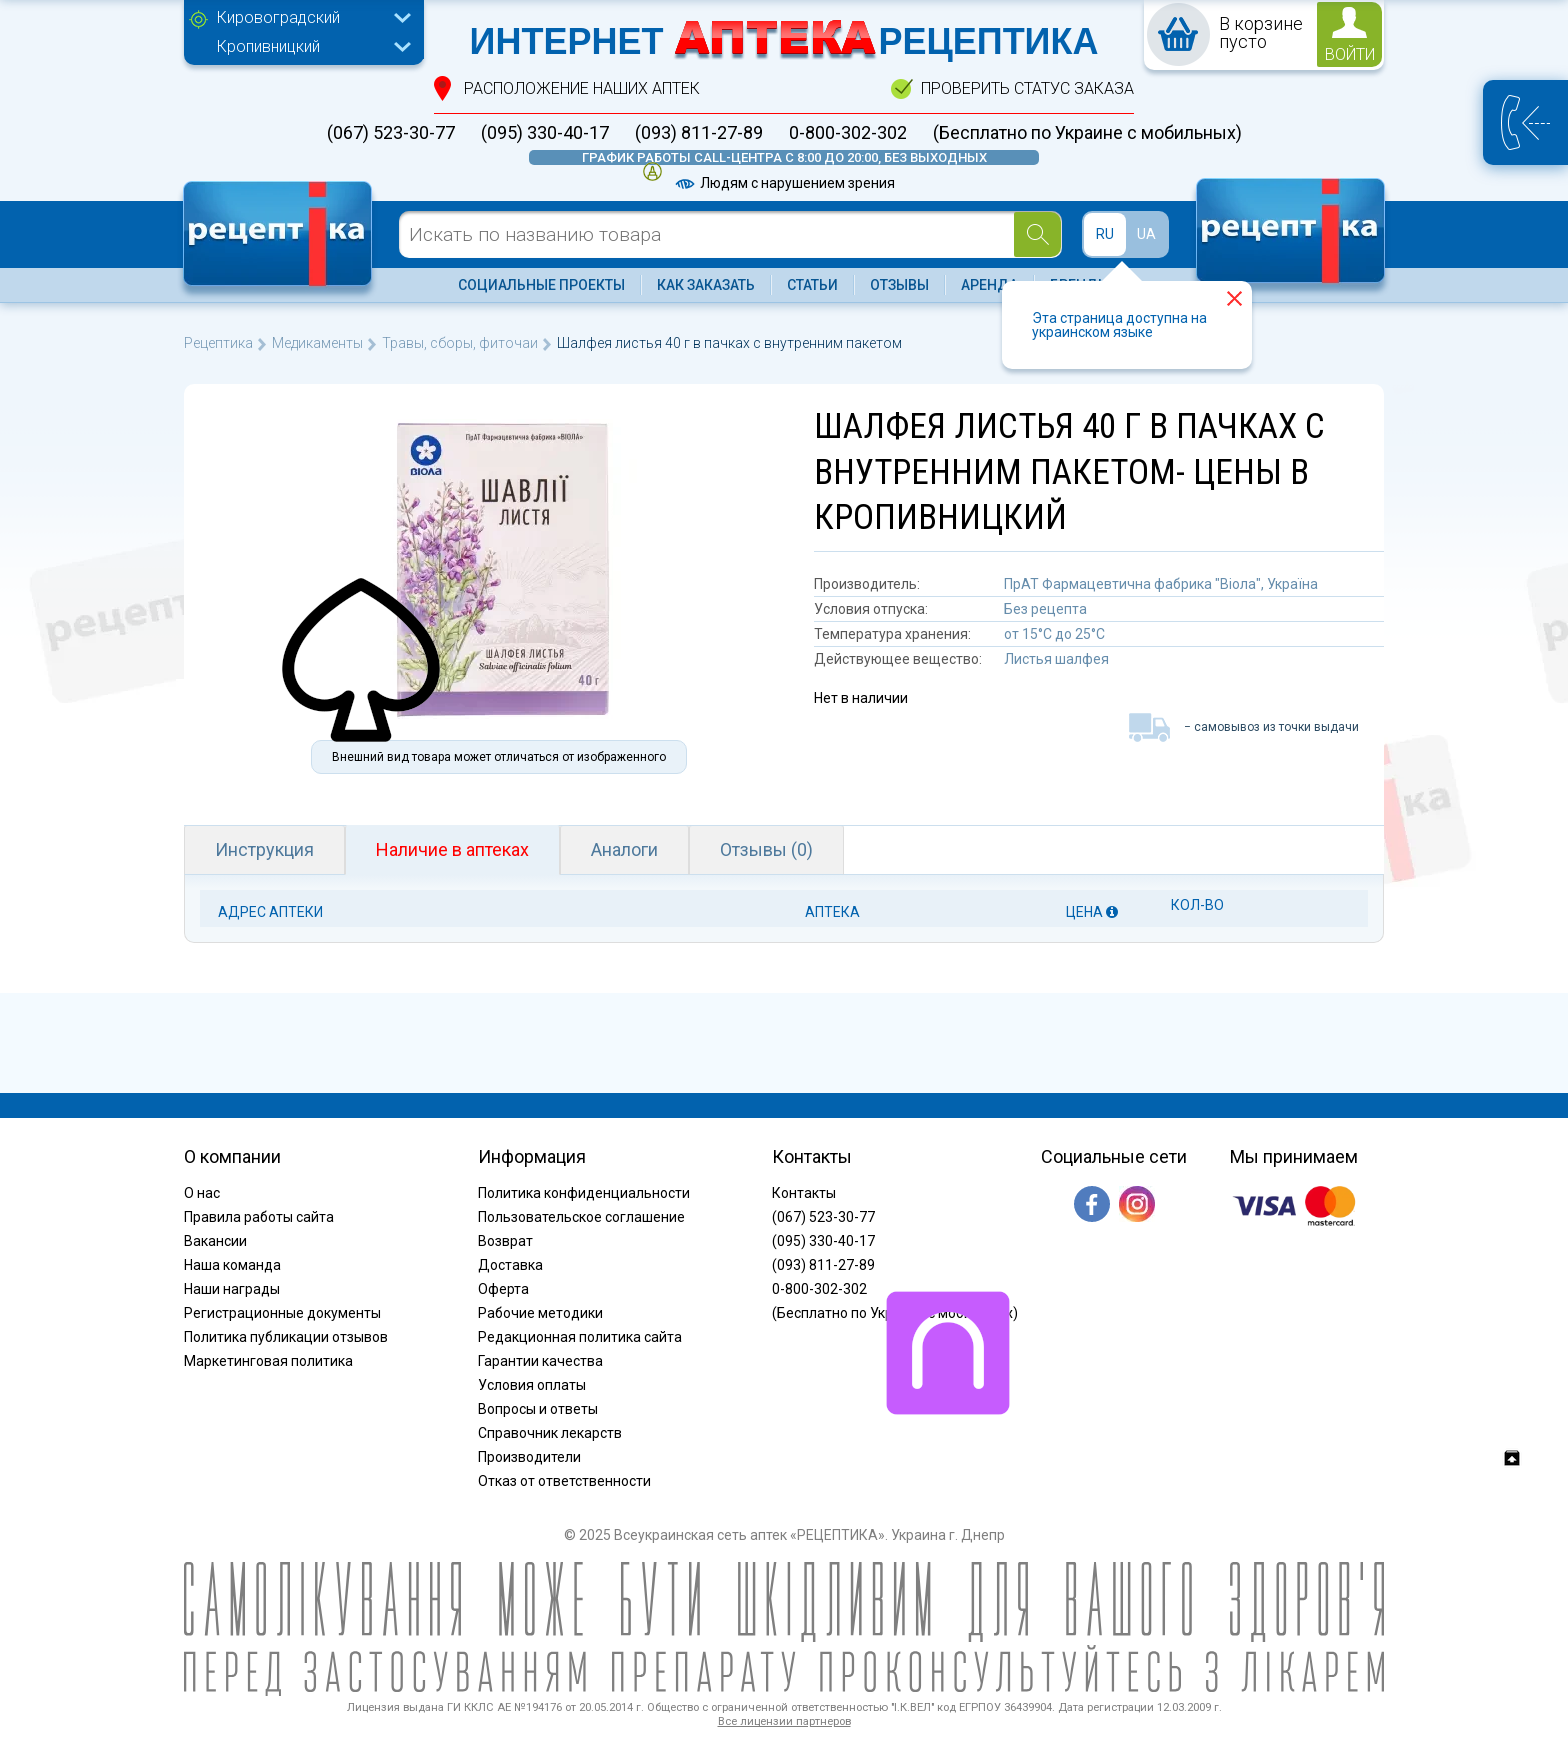  I want to click on represents a set intersection or overlap operation, so click(948, 1353).